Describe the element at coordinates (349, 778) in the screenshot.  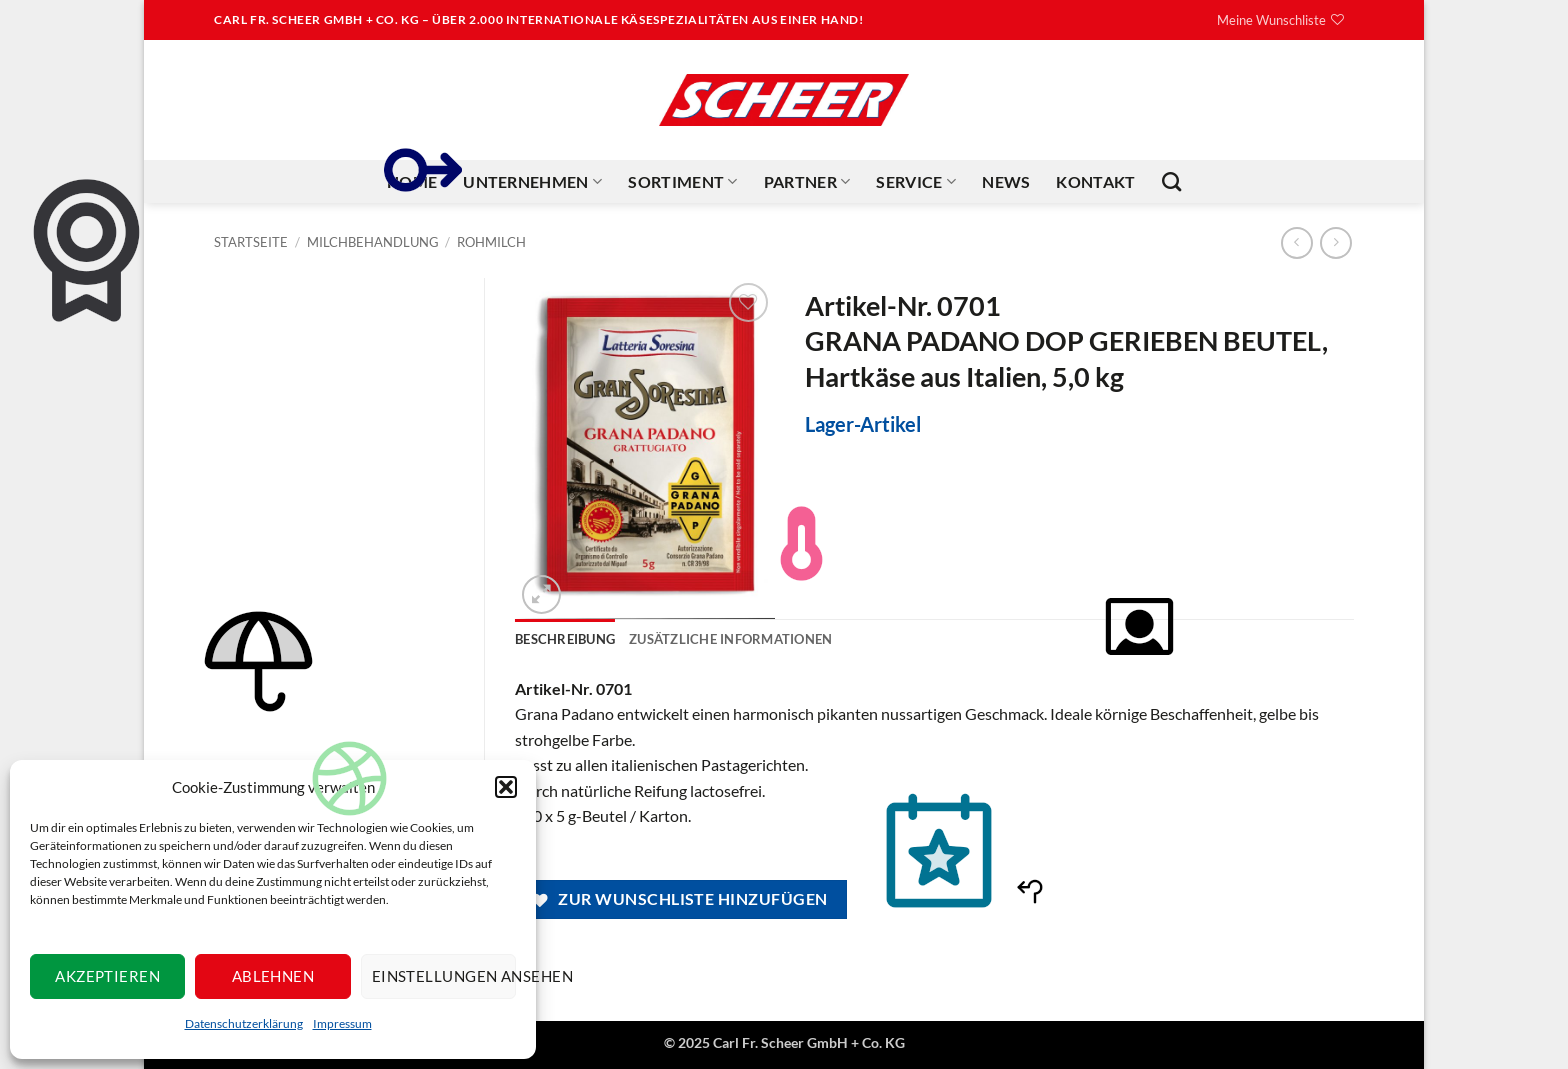
I see `view dribbble profile` at that location.